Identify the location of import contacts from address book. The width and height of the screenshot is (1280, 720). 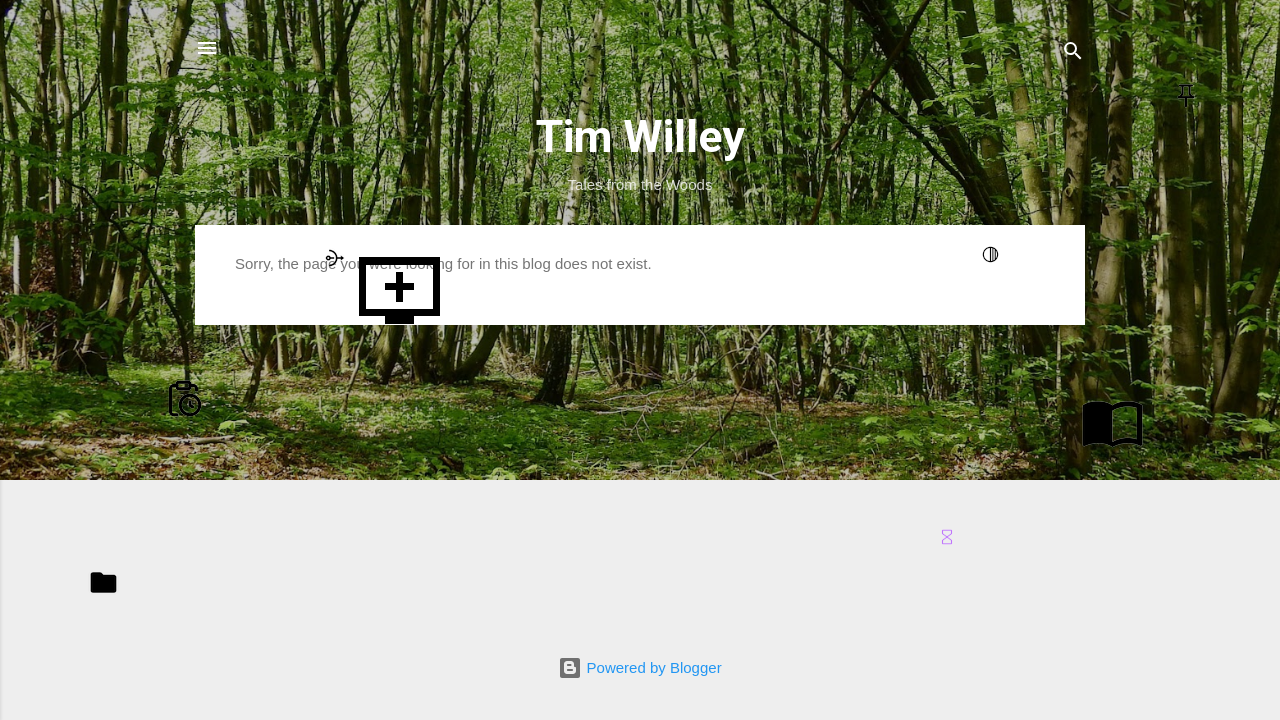
(1112, 421).